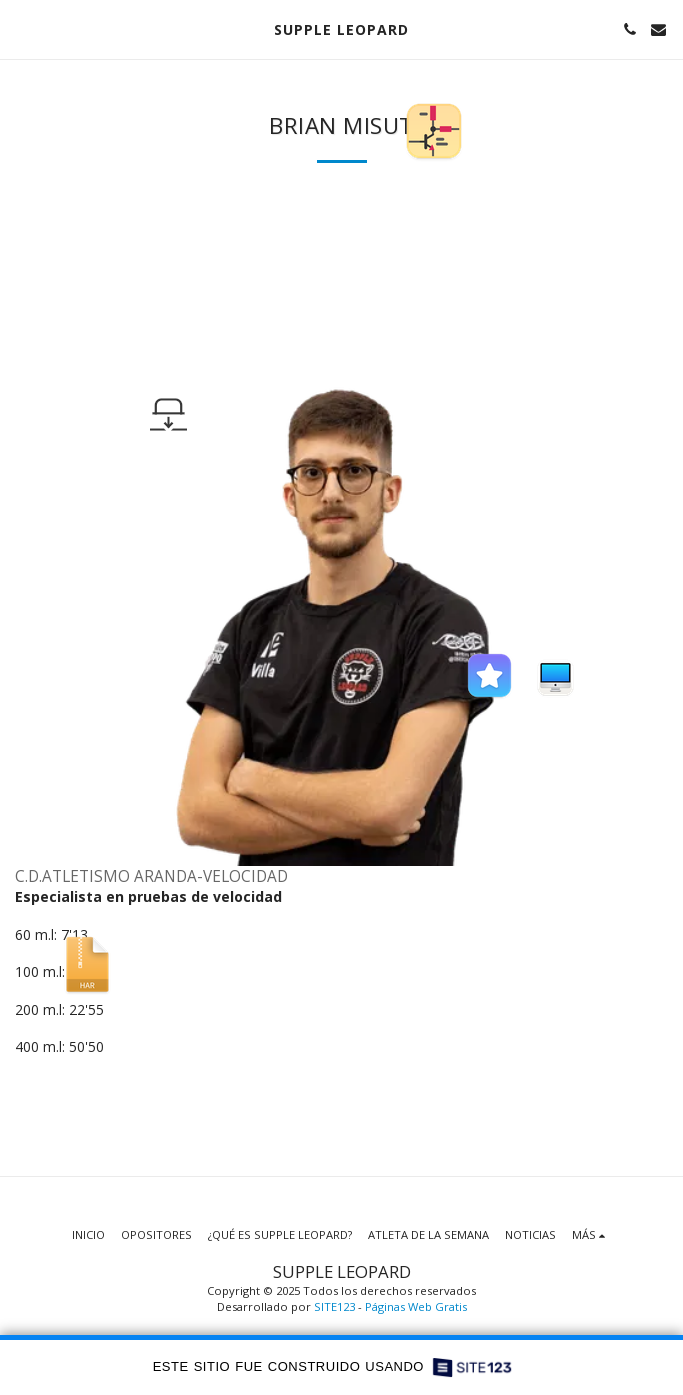 This screenshot has height=1395, width=683. What do you see at coordinates (168, 414) in the screenshot?
I see `minimize window to dock` at bounding box center [168, 414].